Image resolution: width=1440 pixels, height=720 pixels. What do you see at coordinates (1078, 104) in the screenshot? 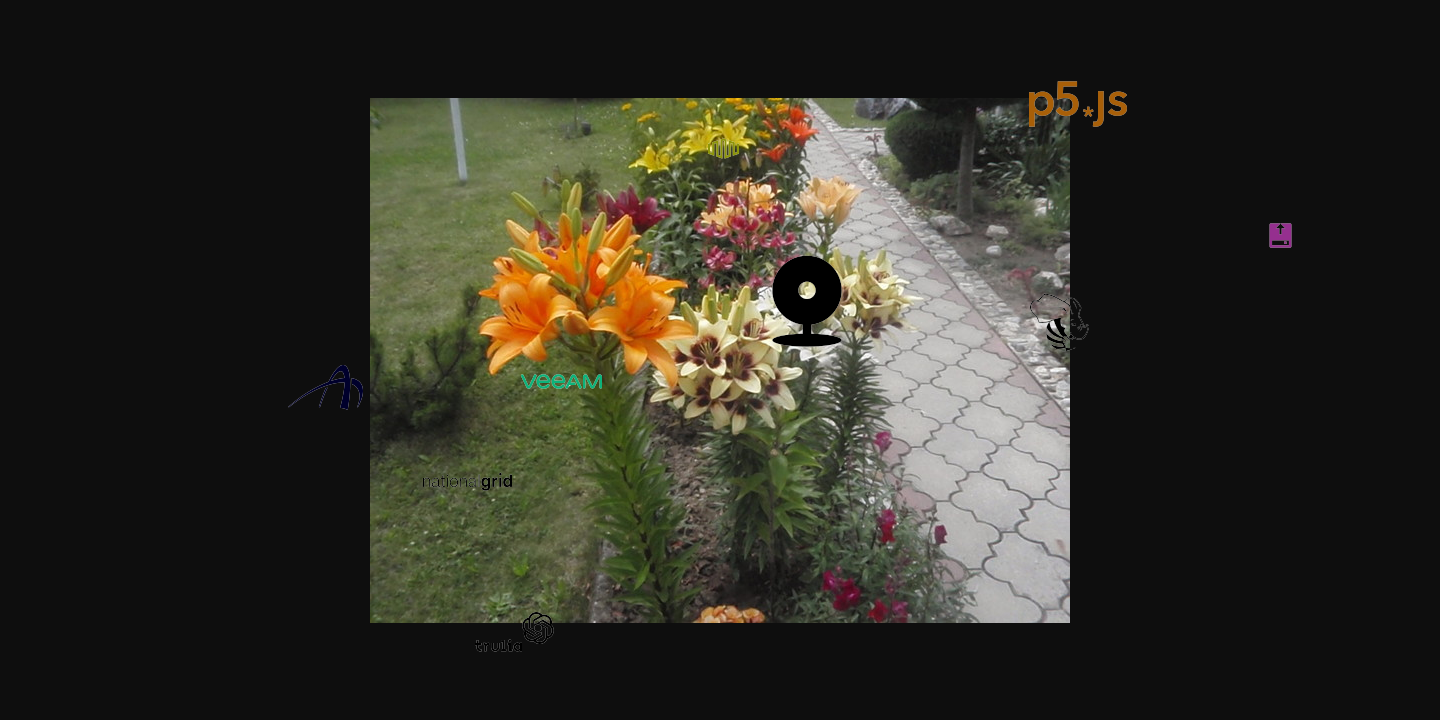
I see `p5.js creative coding library logo` at bounding box center [1078, 104].